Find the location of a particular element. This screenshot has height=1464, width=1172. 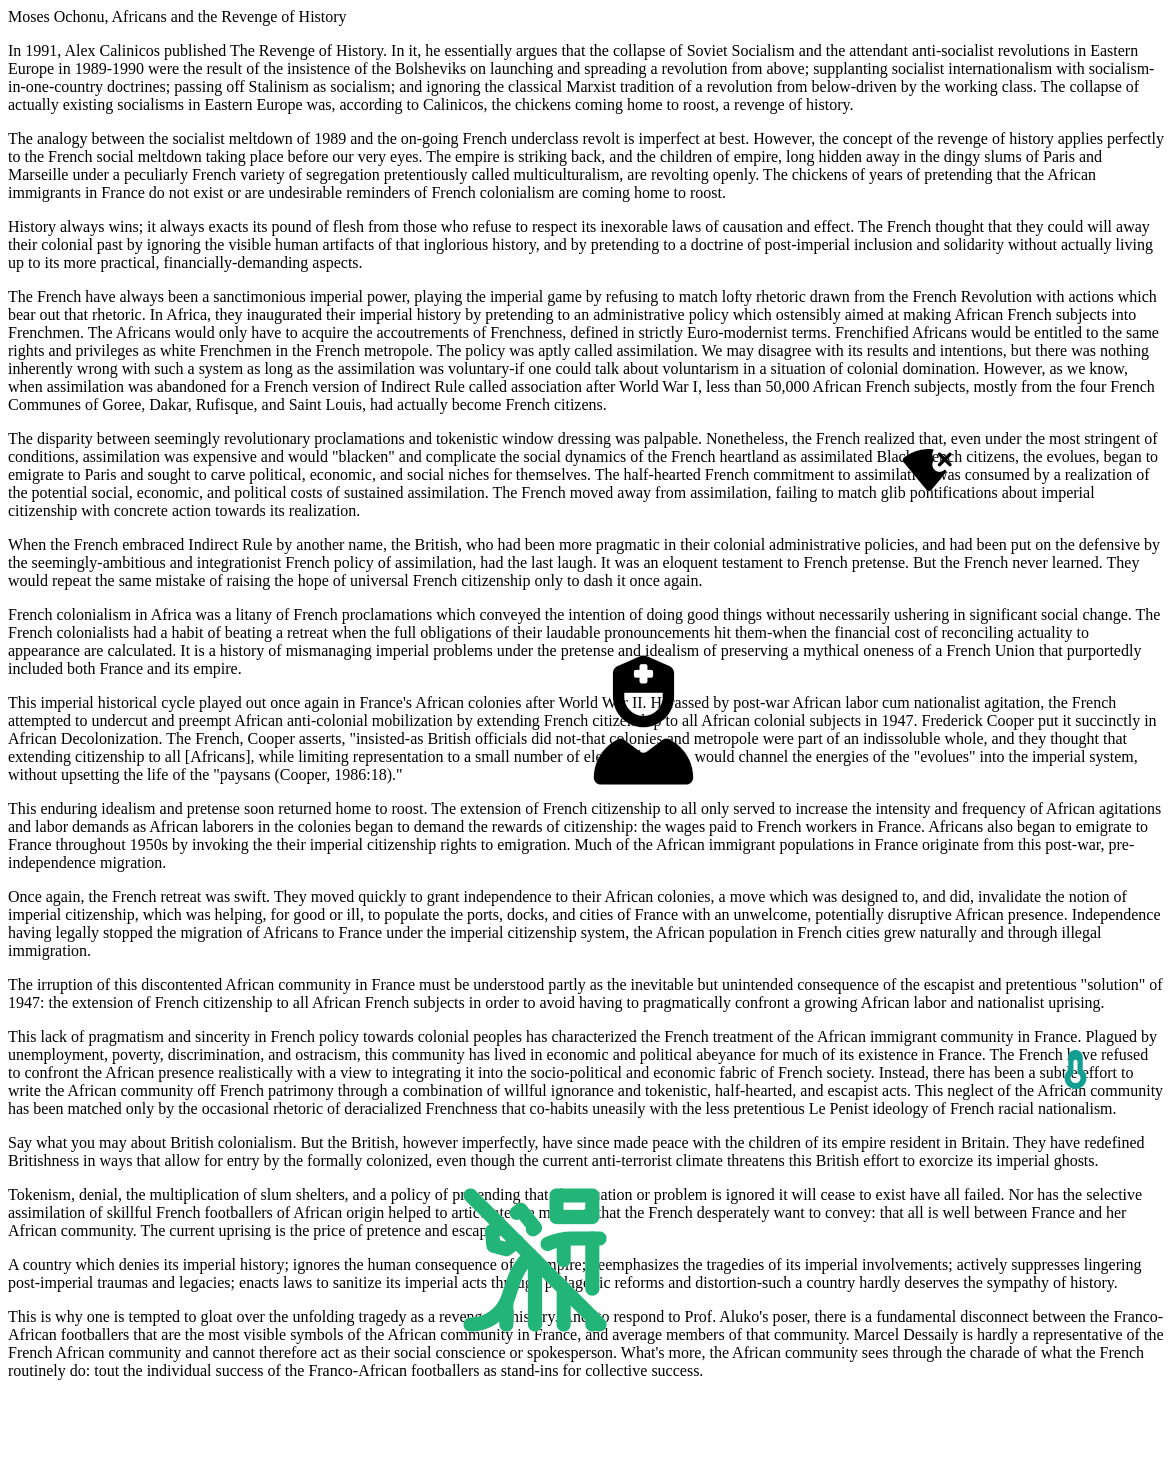

indicates high temperature reading is located at coordinates (1075, 1069).